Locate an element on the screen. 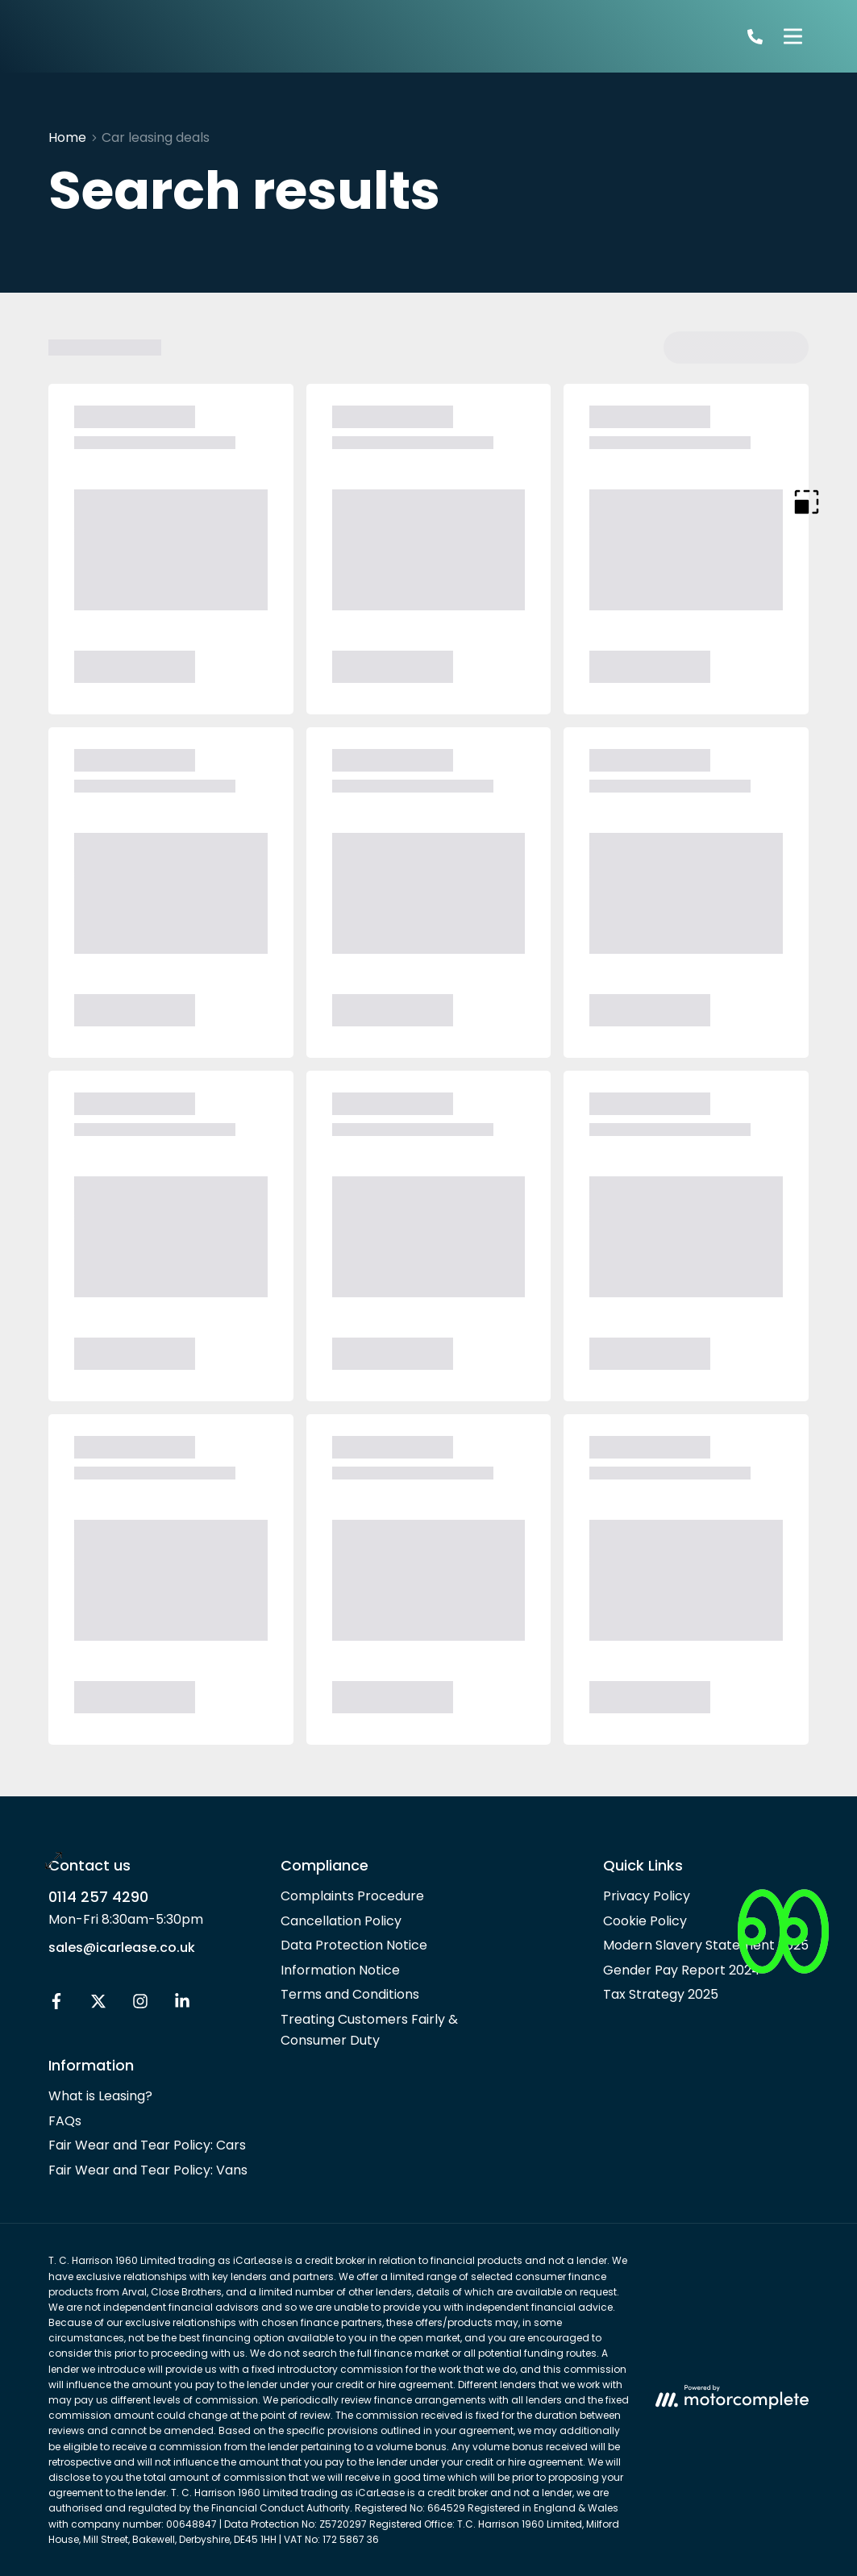  expand to fullscreen mode is located at coordinates (53, 1860).